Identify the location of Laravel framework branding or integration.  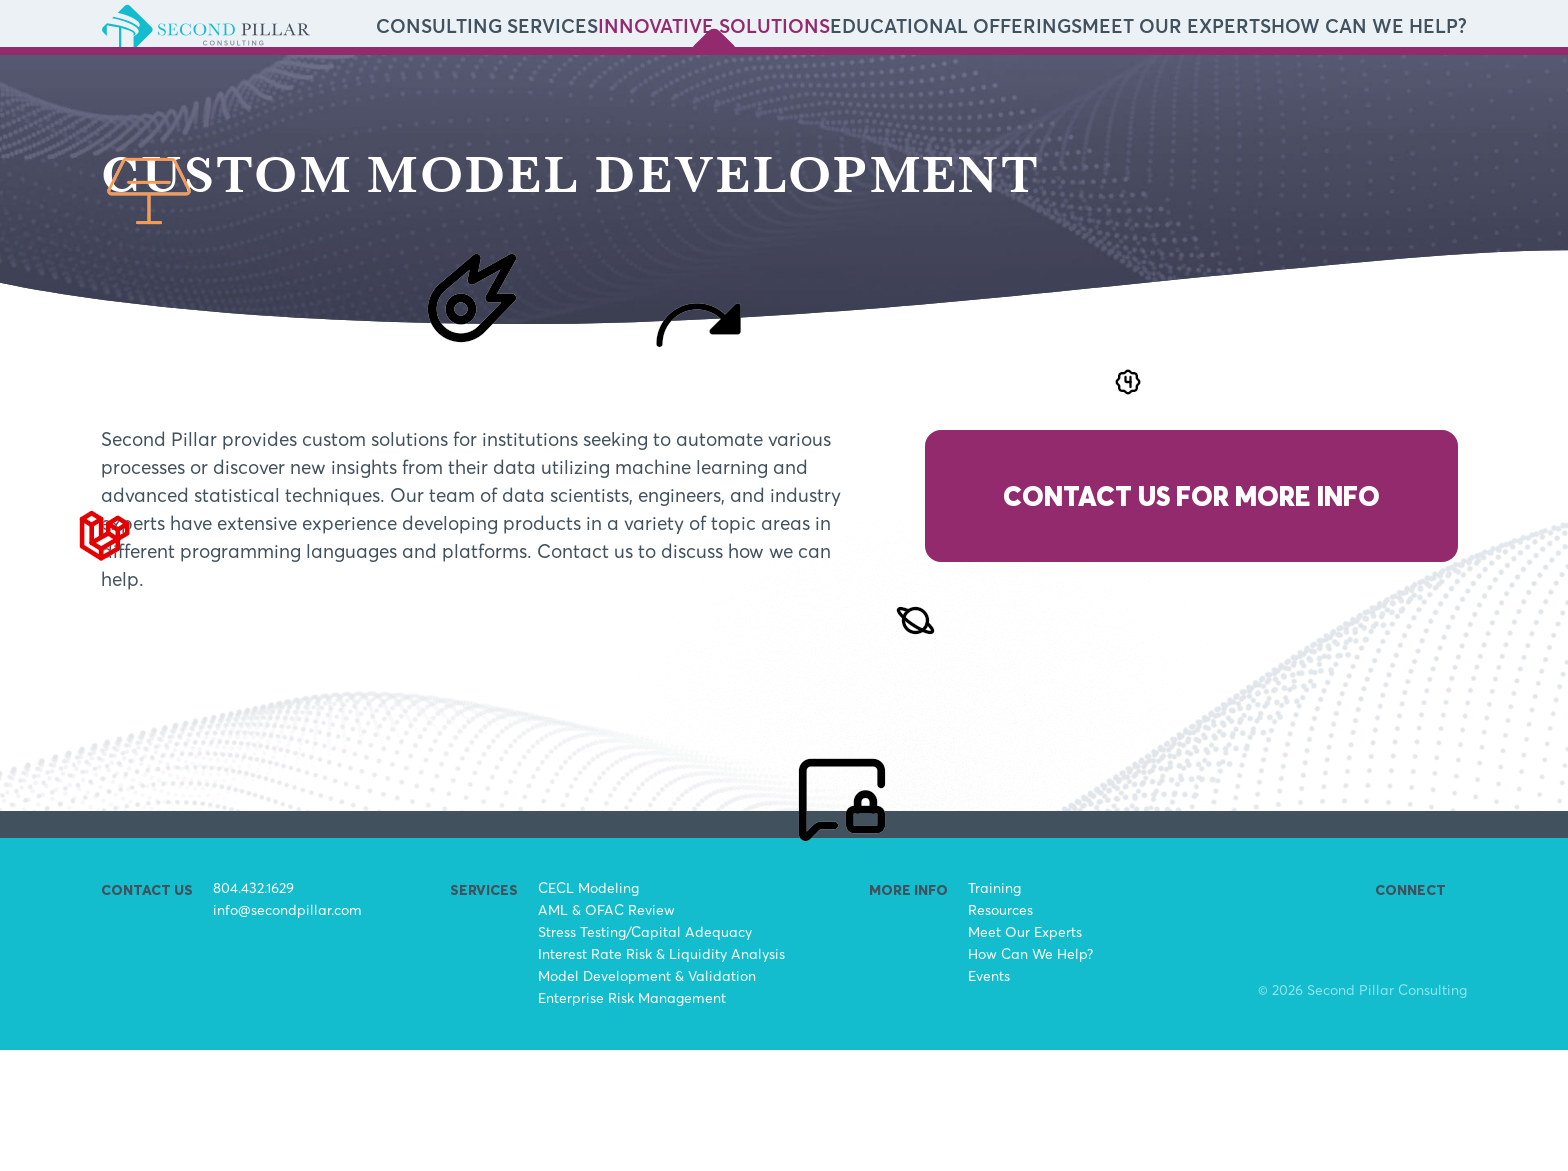
(103, 534).